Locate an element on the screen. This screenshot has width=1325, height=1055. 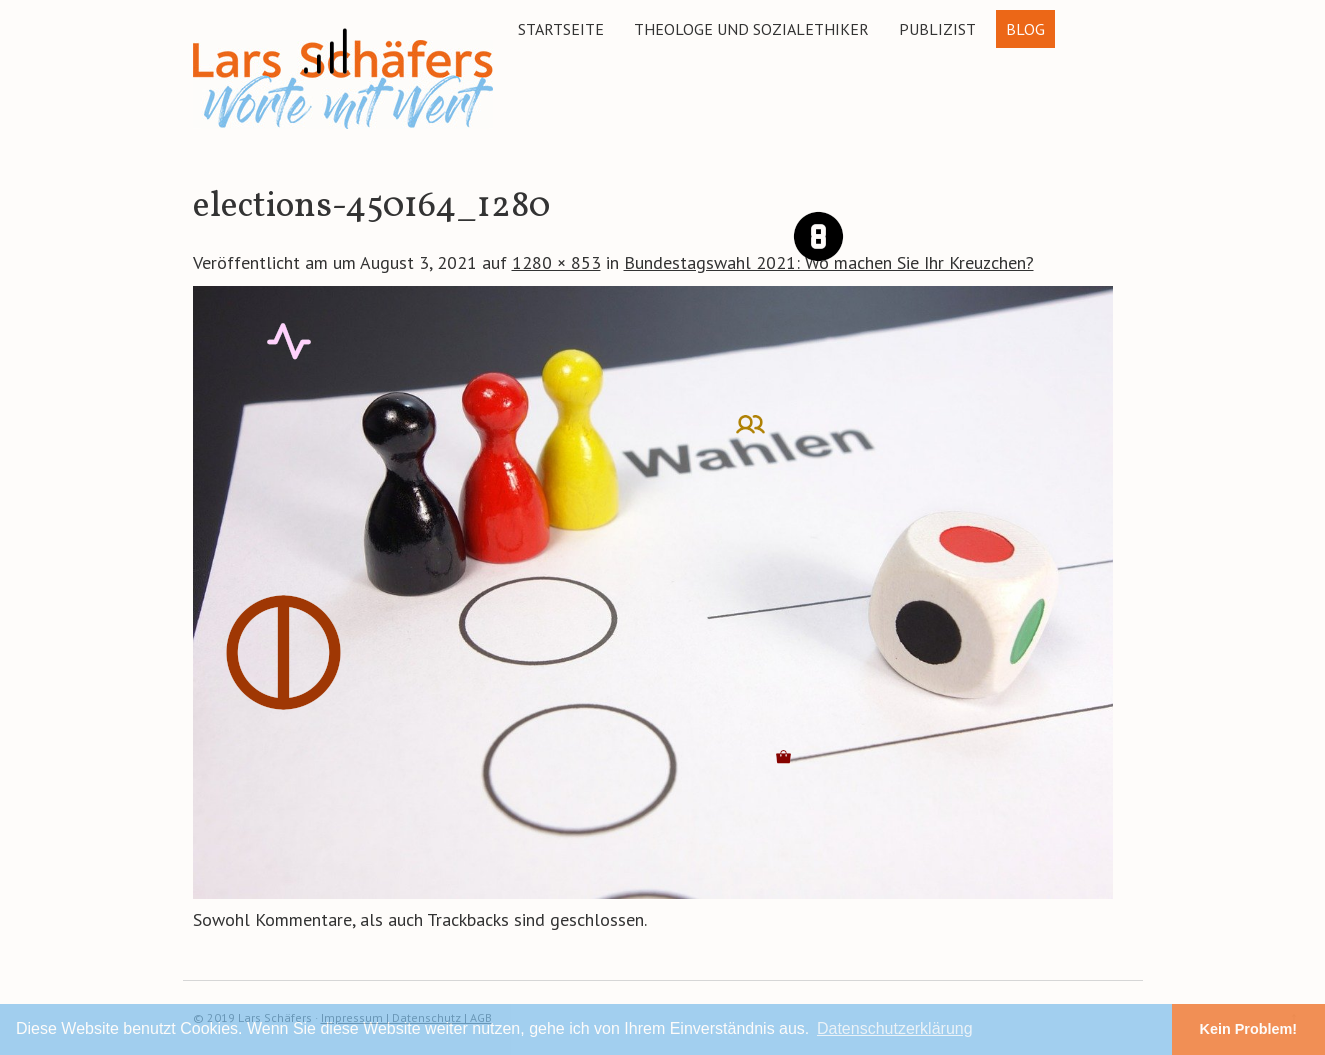
view all users or members is located at coordinates (750, 424).